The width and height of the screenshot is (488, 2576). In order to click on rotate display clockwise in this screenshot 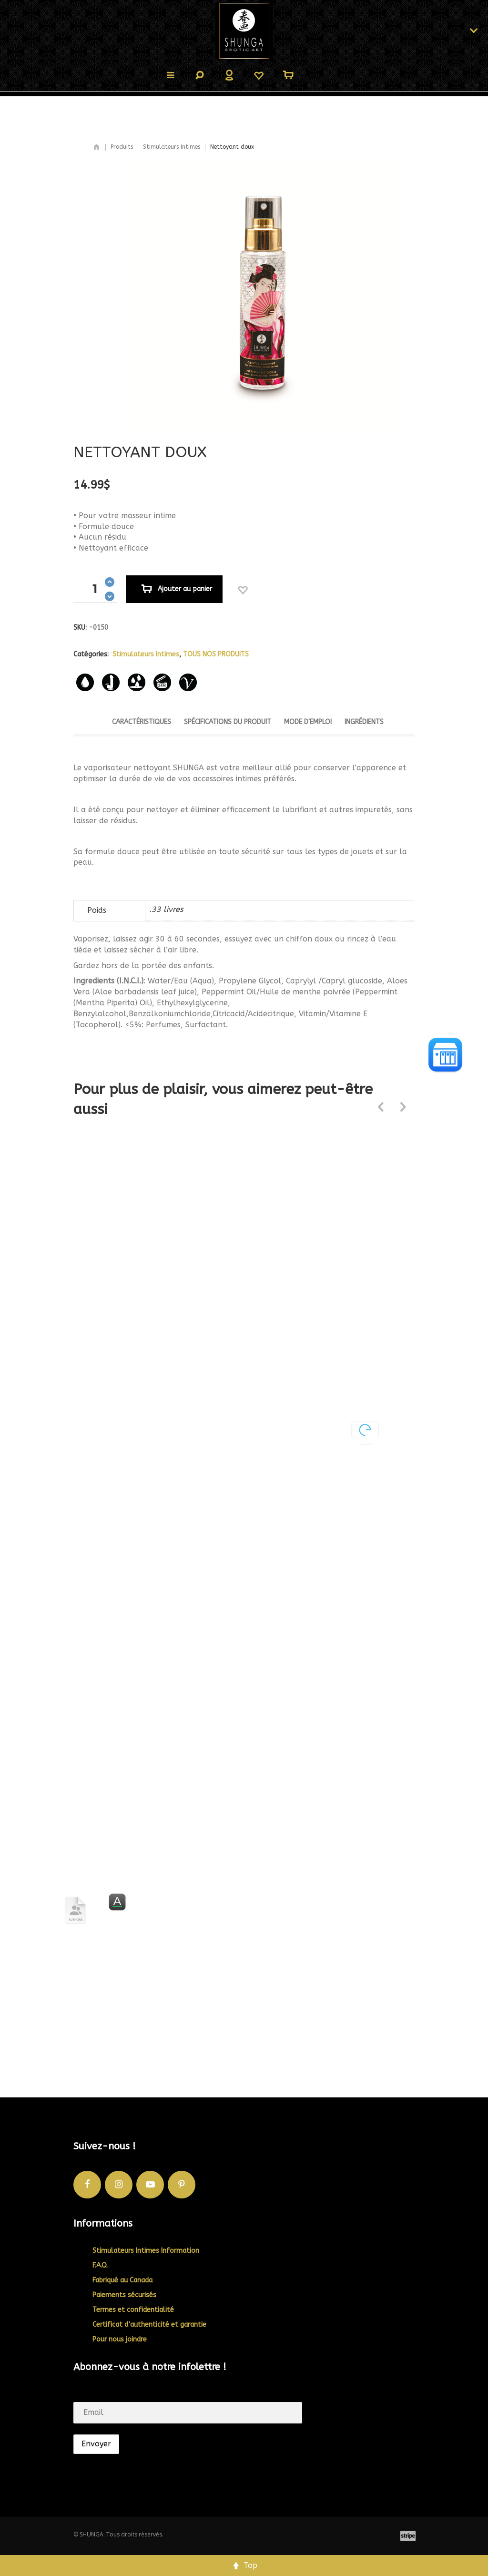, I will do `click(365, 1433)`.